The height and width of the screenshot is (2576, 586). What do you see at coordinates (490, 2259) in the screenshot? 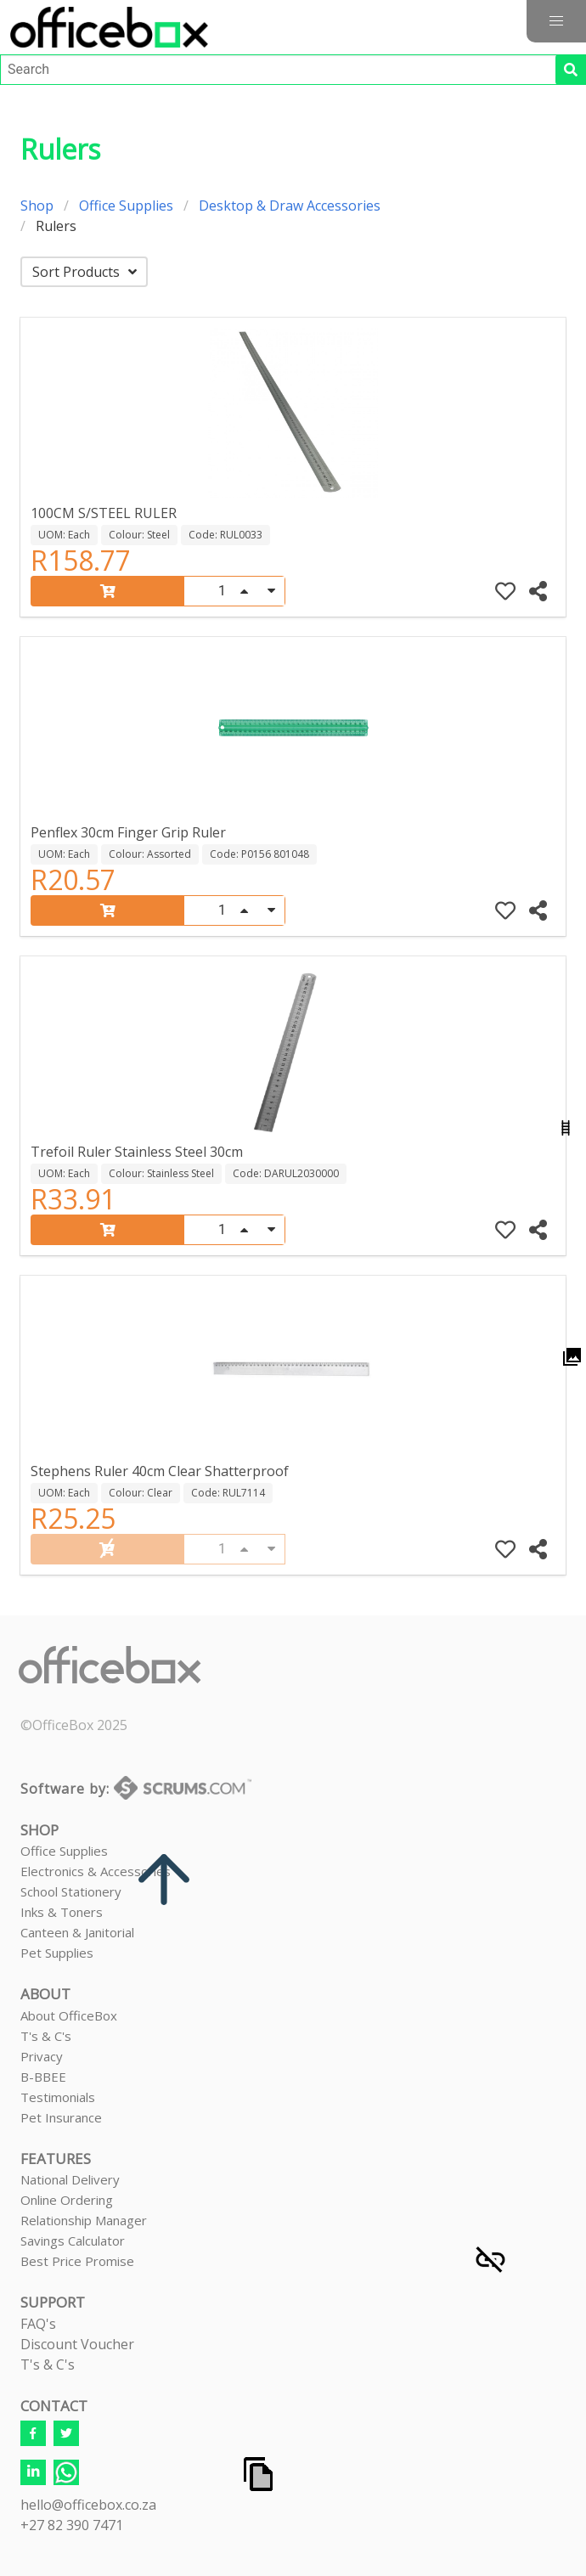
I see `unlink or disconnect a shared item` at bounding box center [490, 2259].